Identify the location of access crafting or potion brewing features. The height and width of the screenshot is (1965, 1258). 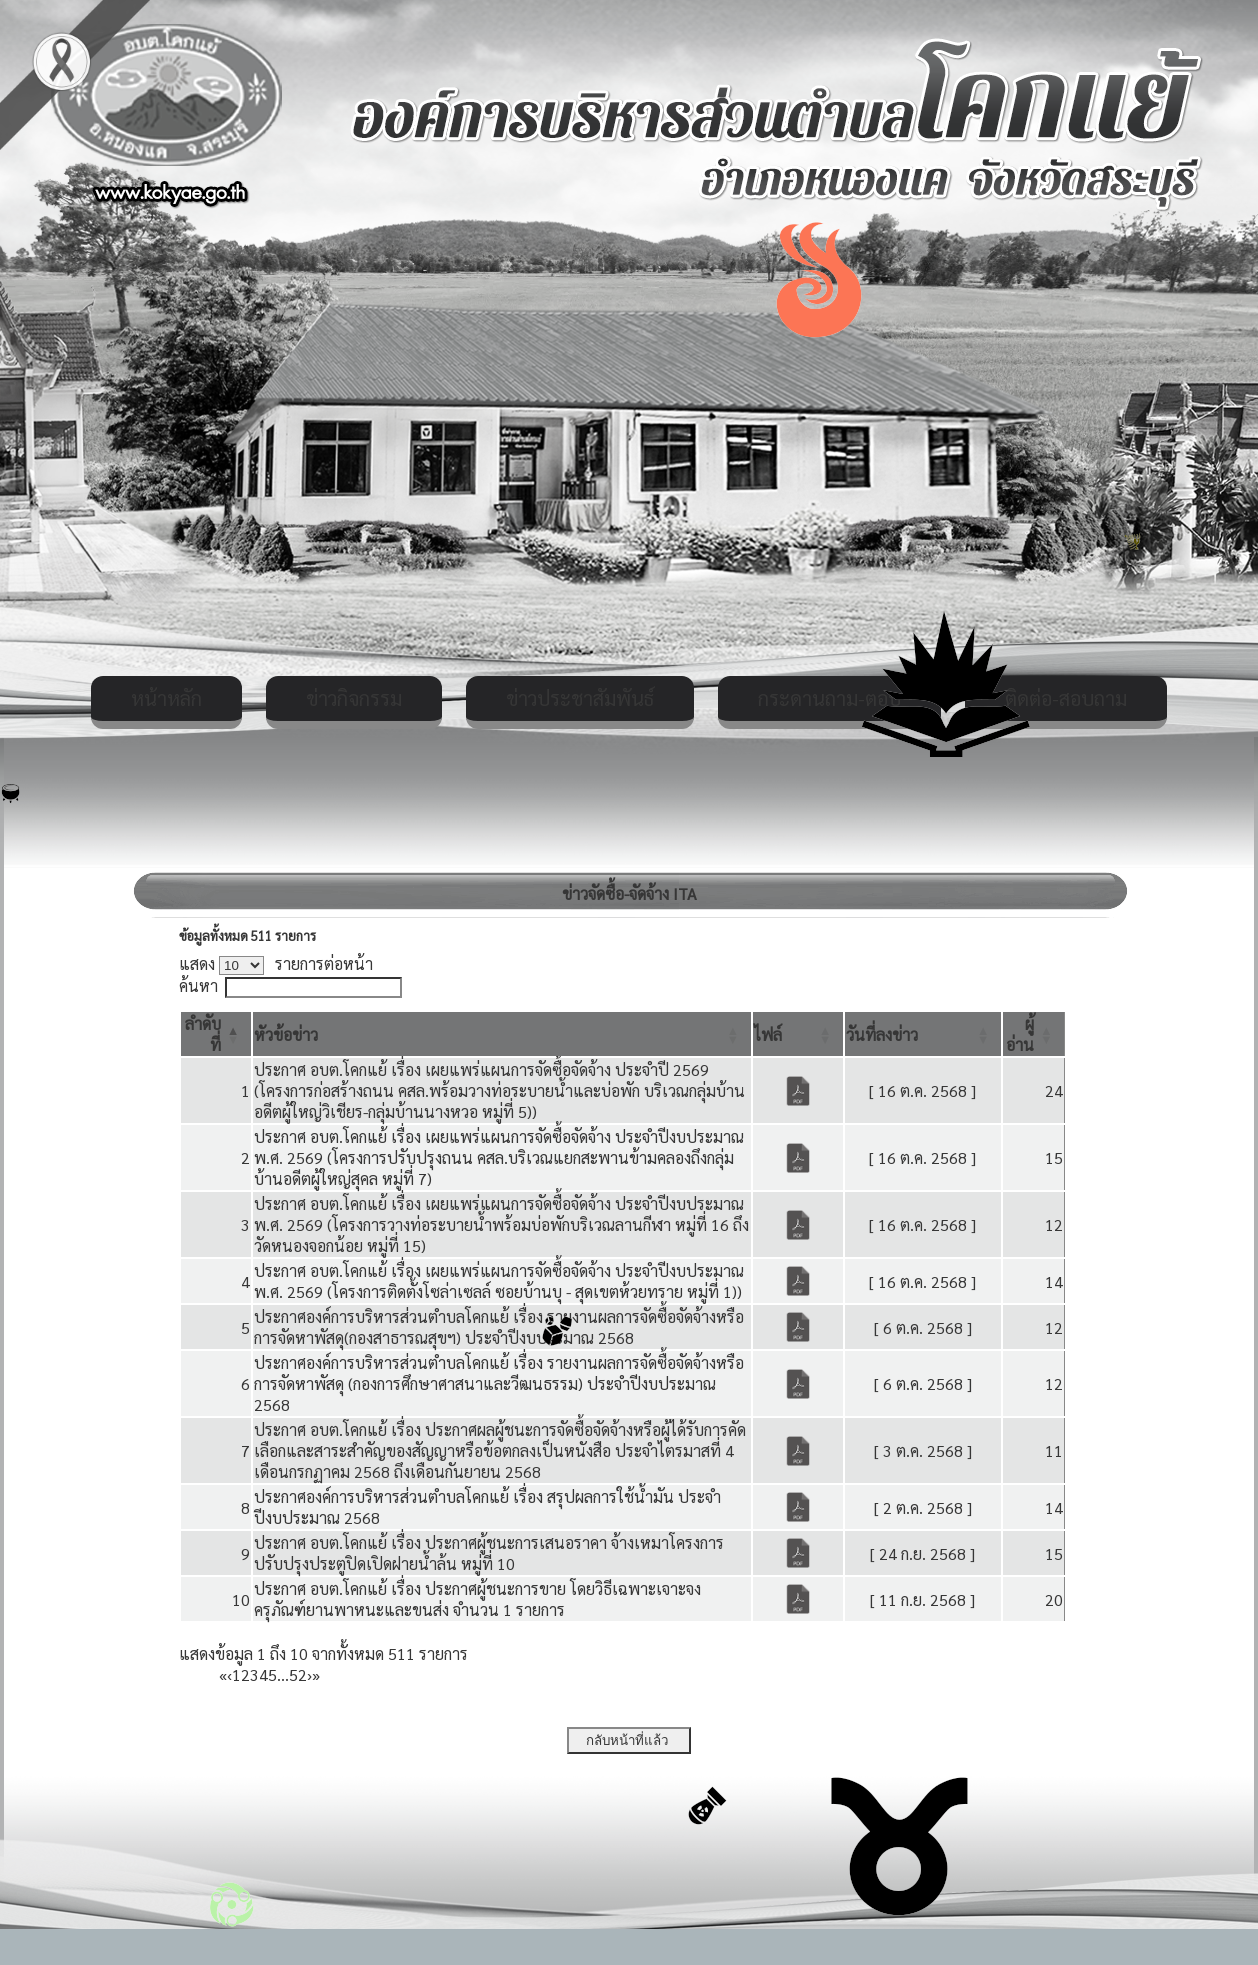
(10, 793).